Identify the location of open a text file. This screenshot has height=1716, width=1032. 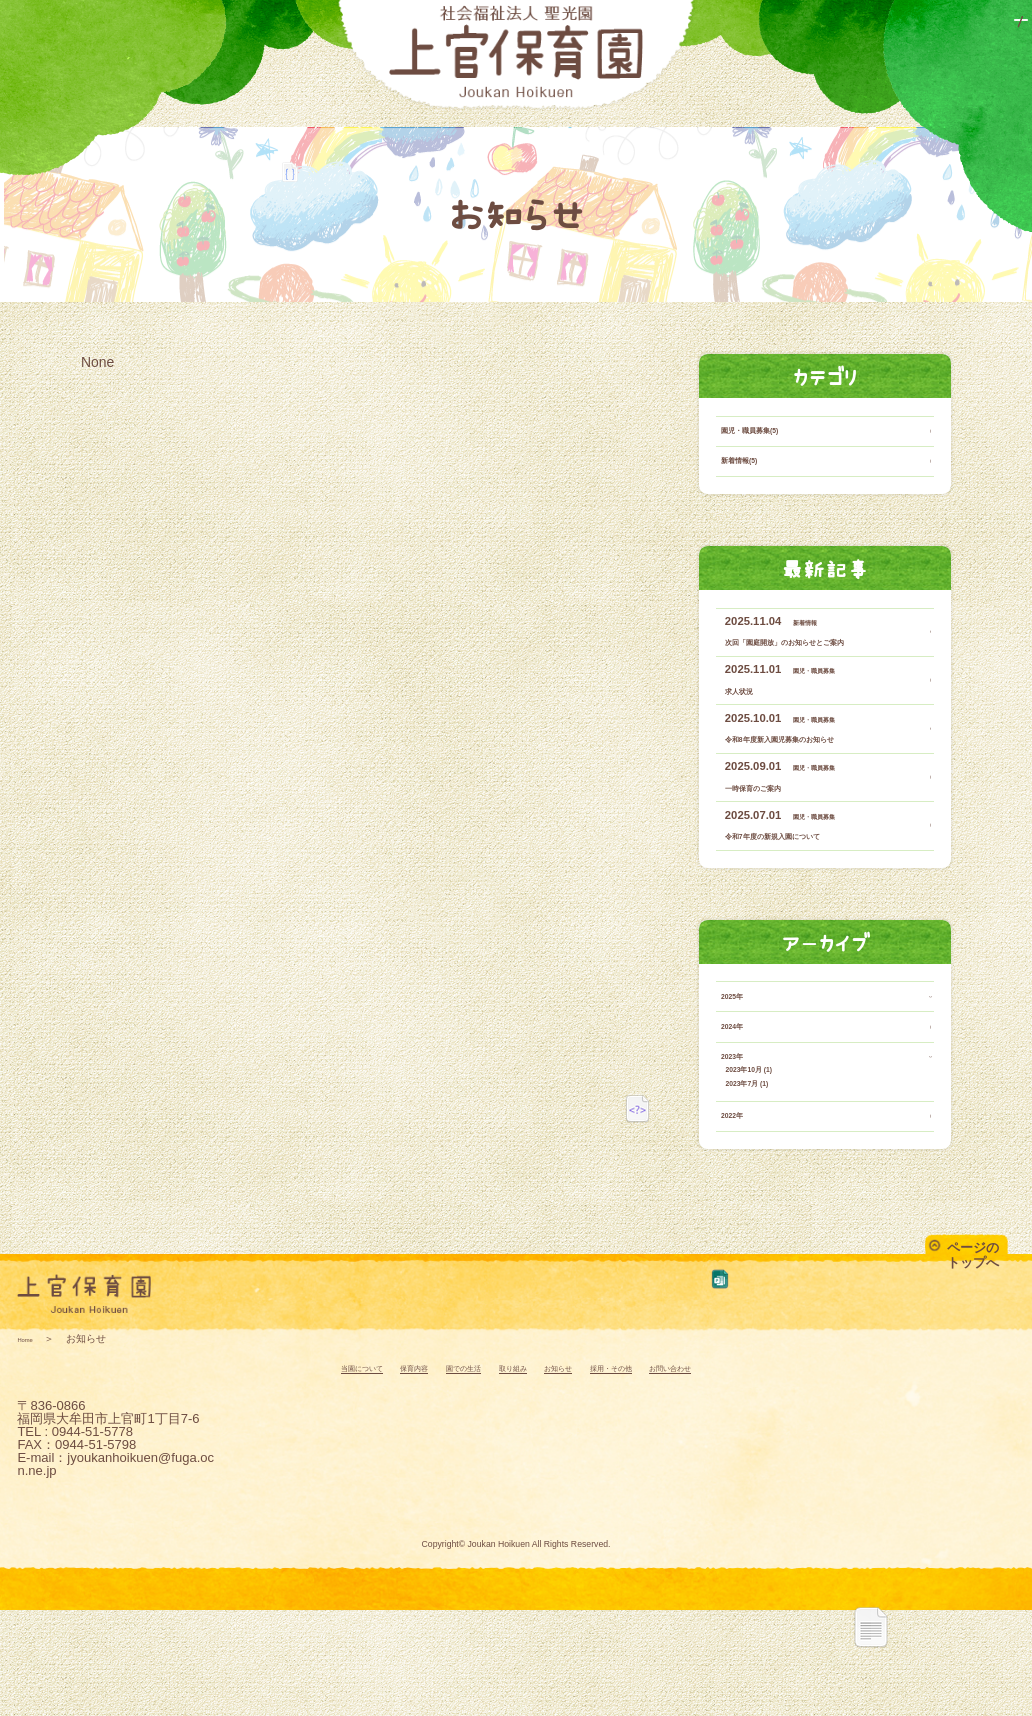
(871, 1627).